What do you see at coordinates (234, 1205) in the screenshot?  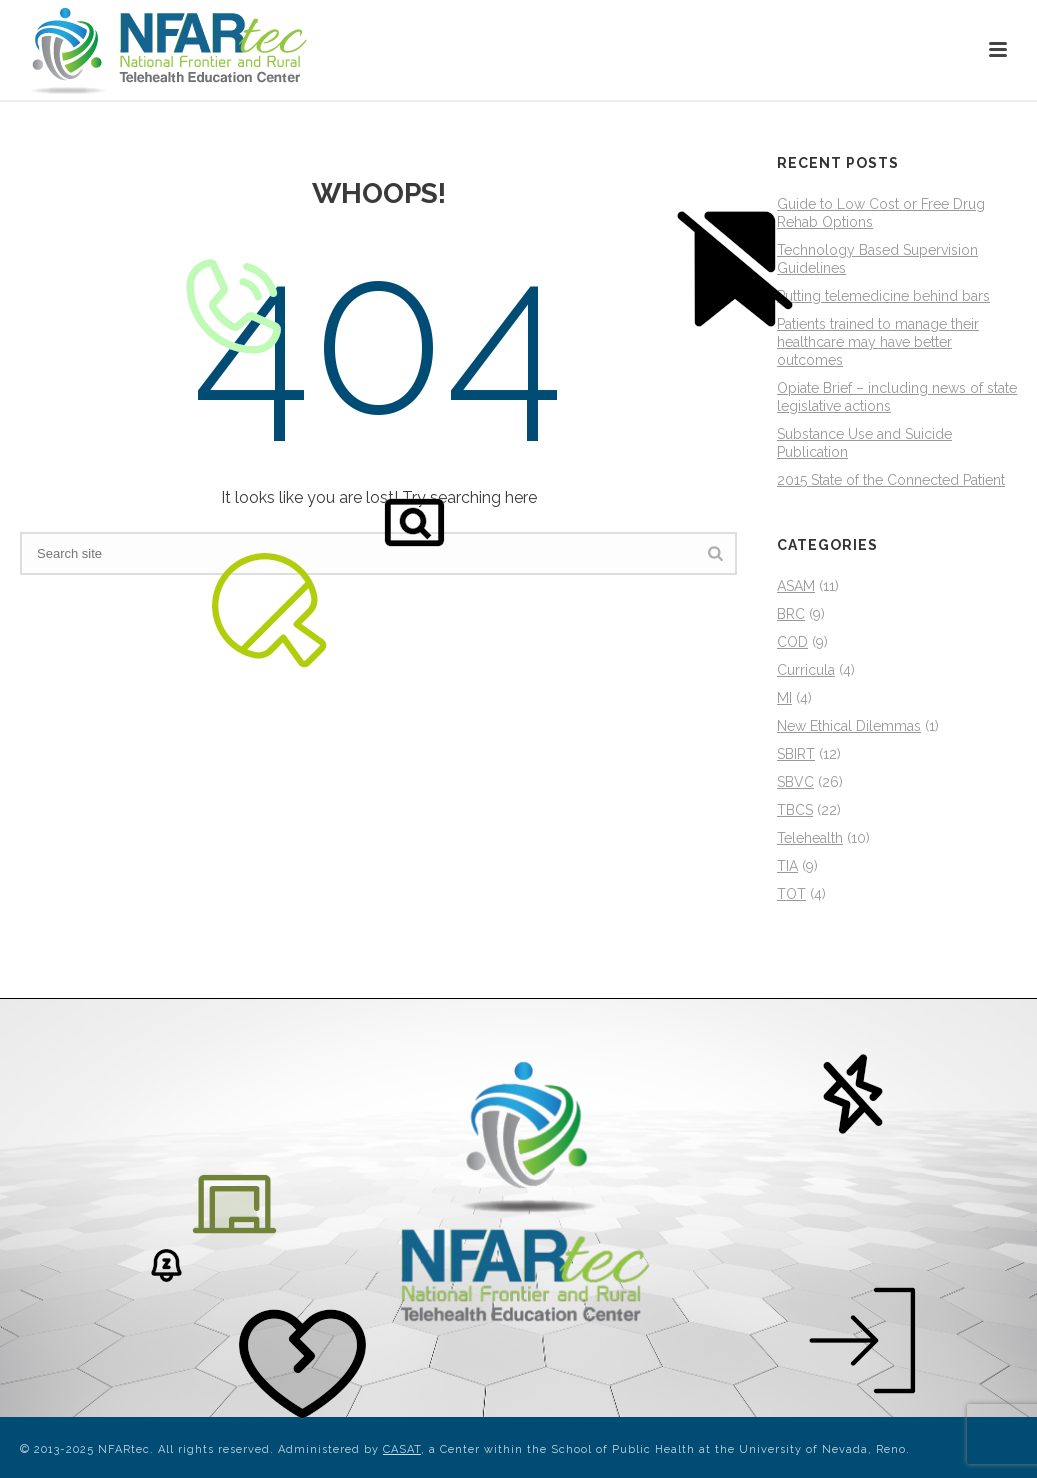 I see `open presentation or teaching mode` at bounding box center [234, 1205].